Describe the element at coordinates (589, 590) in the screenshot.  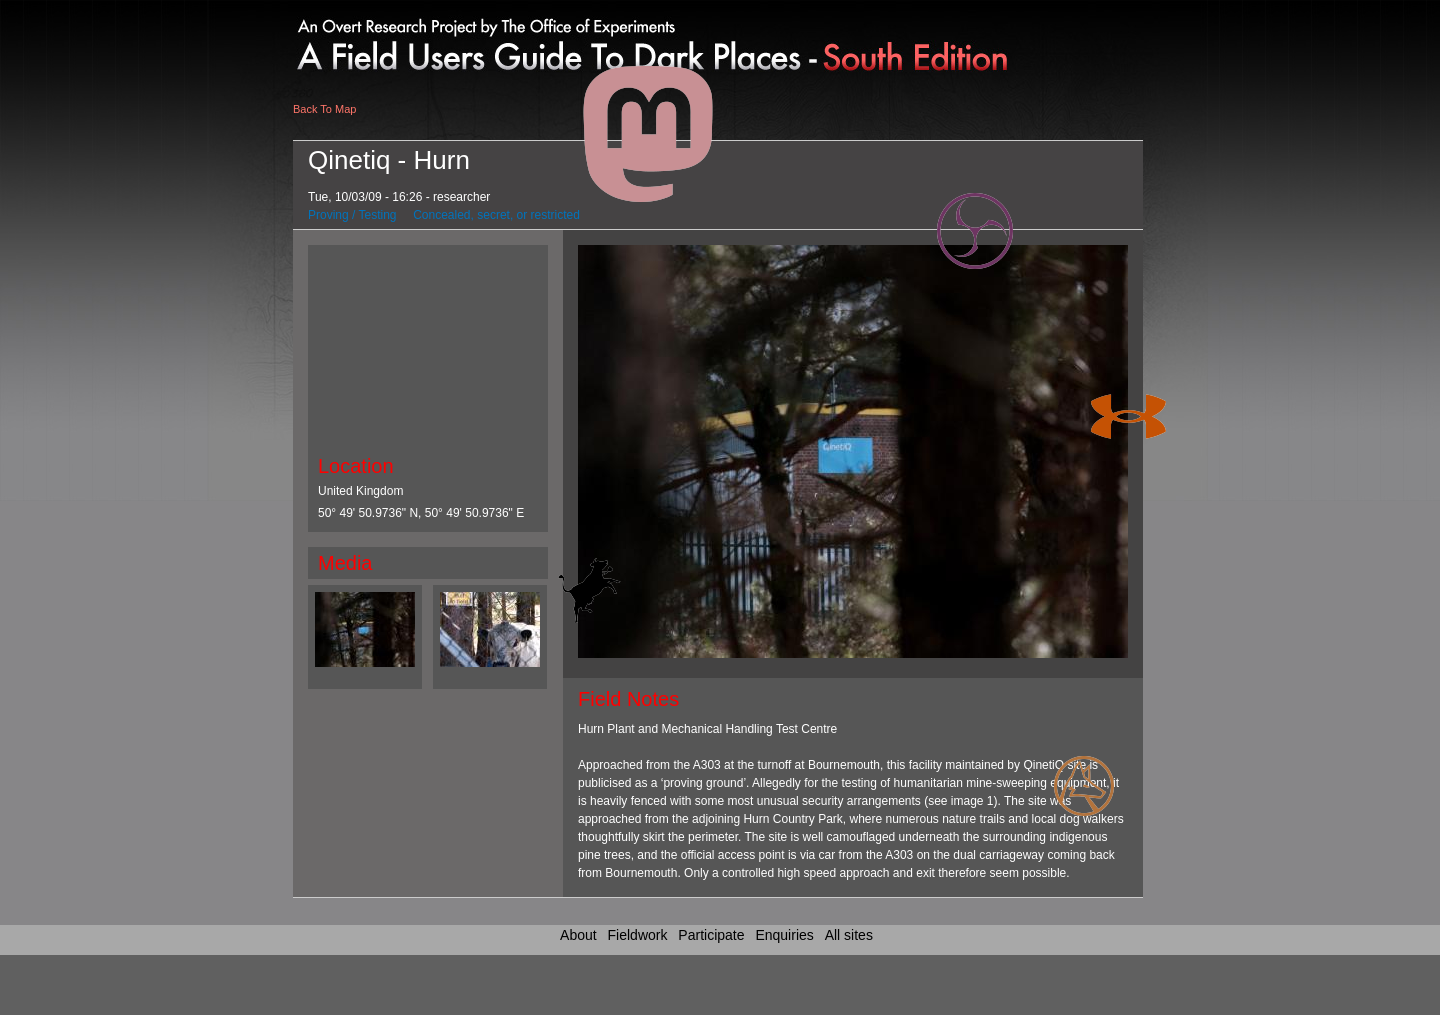
I see `open swisscows search engine` at that location.